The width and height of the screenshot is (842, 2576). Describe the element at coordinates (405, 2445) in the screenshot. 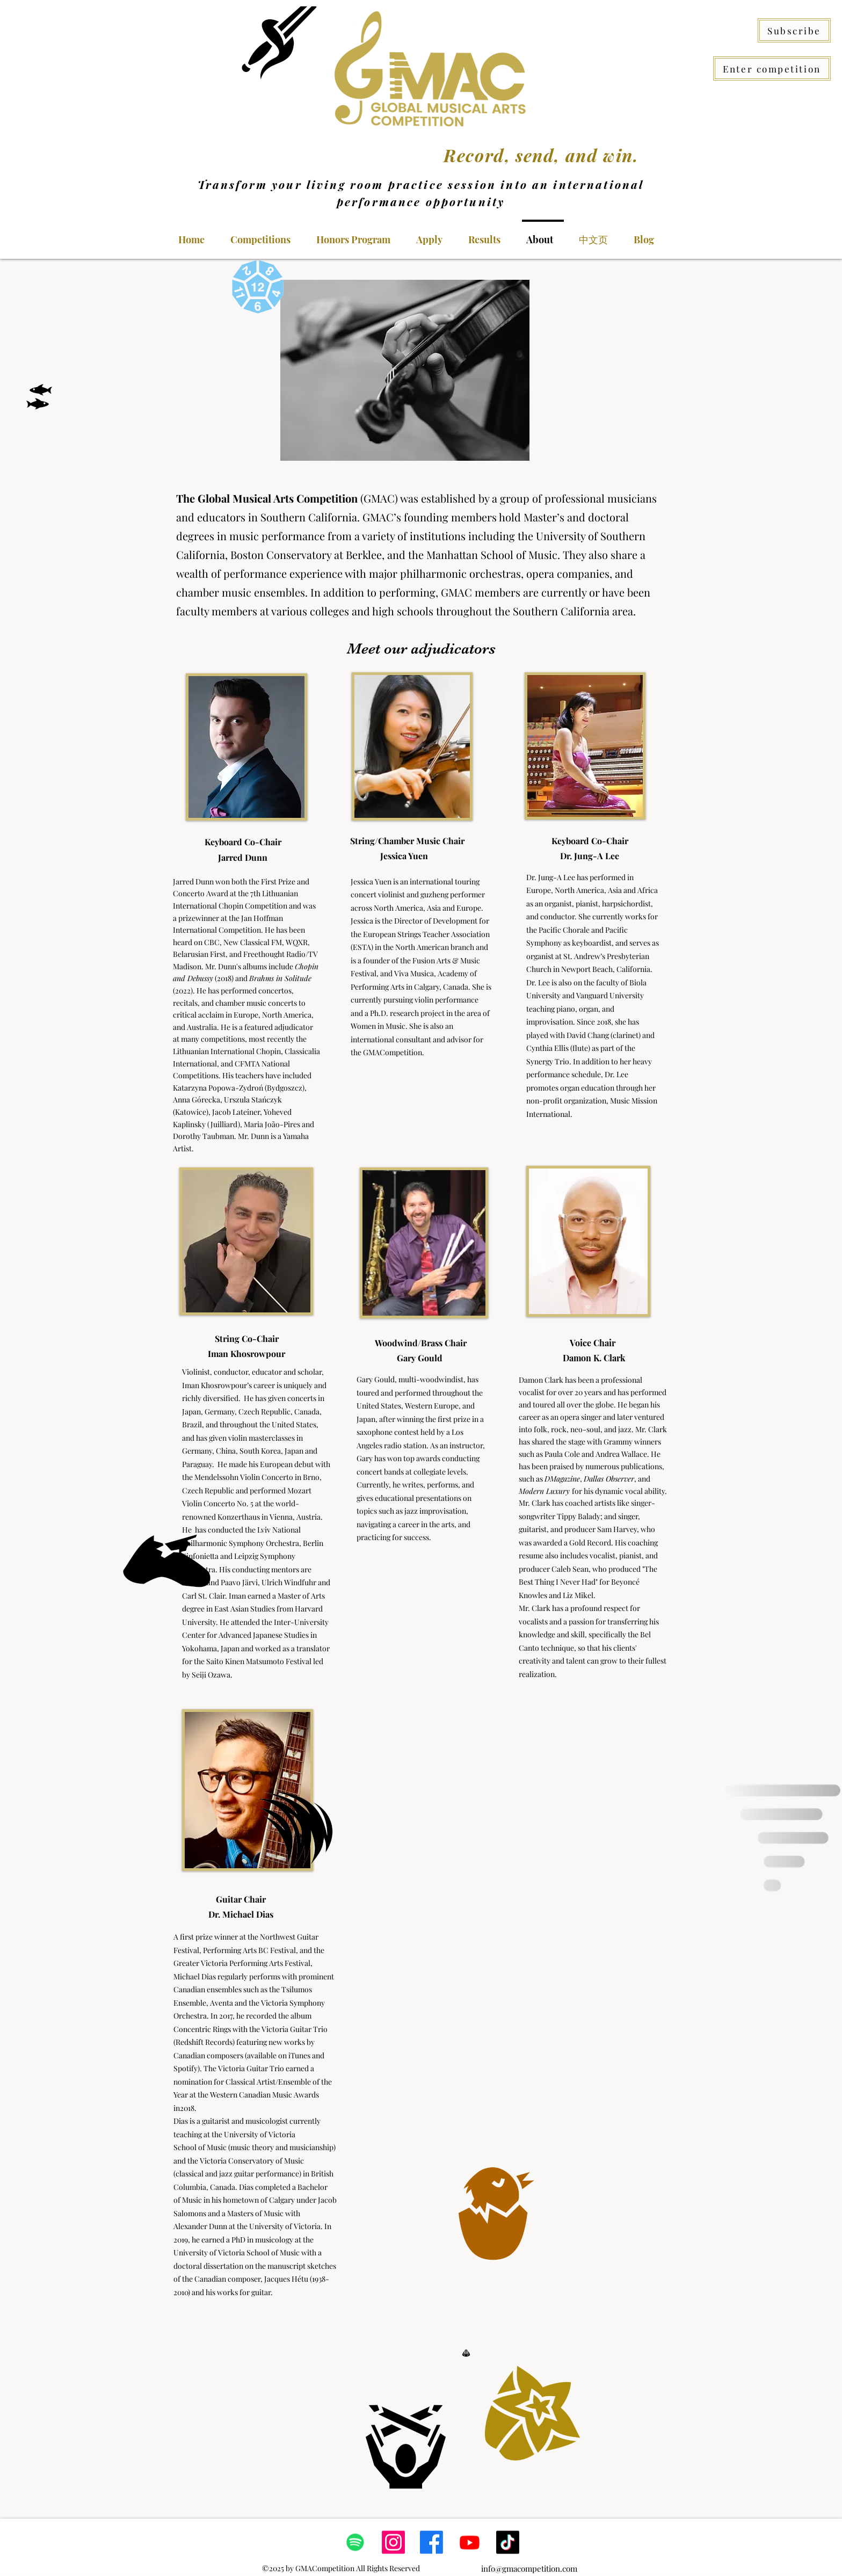

I see `view combat power or battle strength` at that location.